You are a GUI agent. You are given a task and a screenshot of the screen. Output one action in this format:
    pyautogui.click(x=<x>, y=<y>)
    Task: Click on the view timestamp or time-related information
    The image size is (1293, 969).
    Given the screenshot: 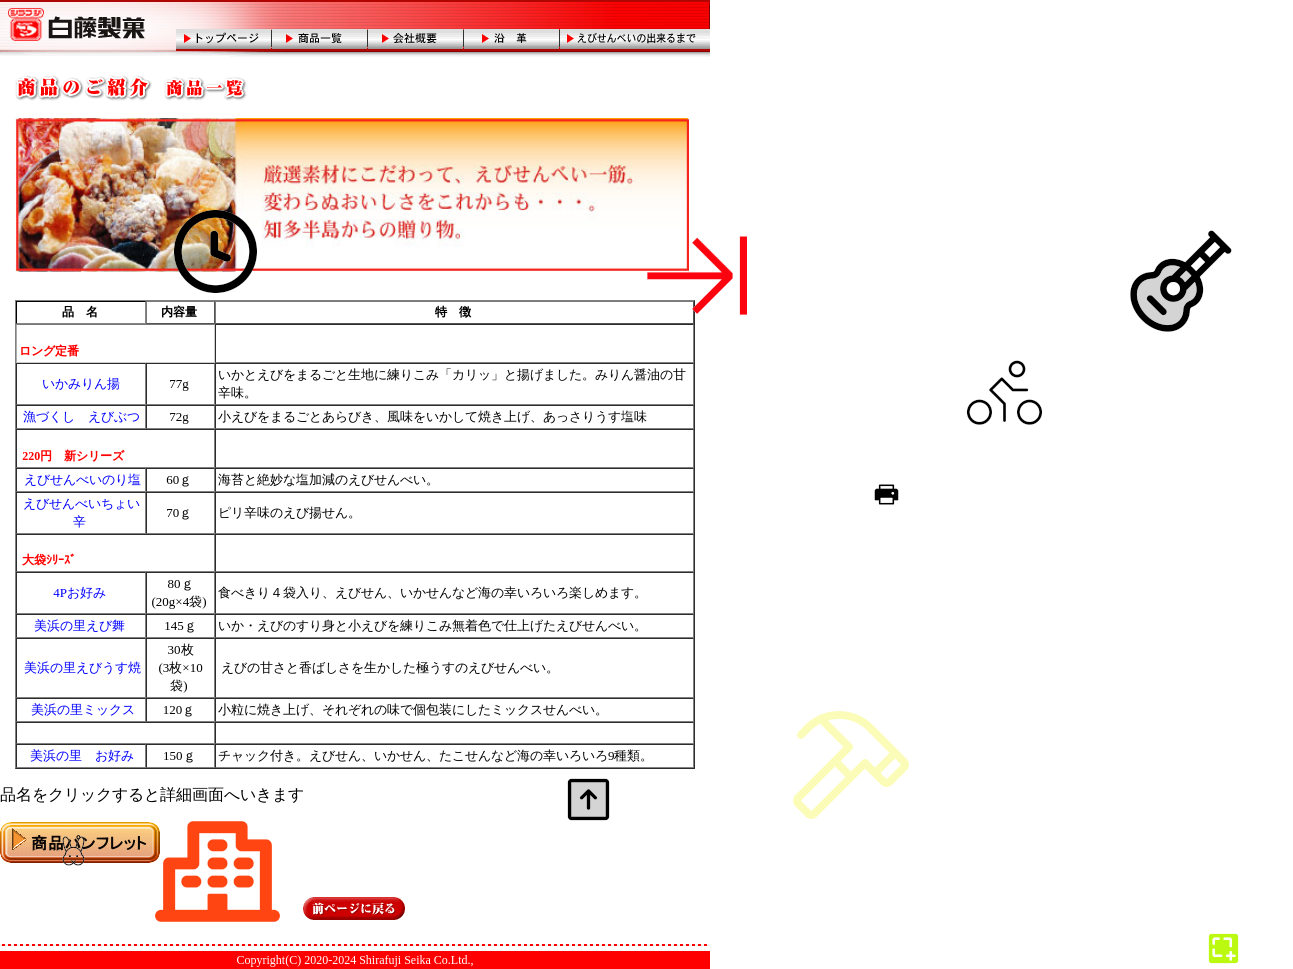 What is the action you would take?
    pyautogui.click(x=215, y=251)
    